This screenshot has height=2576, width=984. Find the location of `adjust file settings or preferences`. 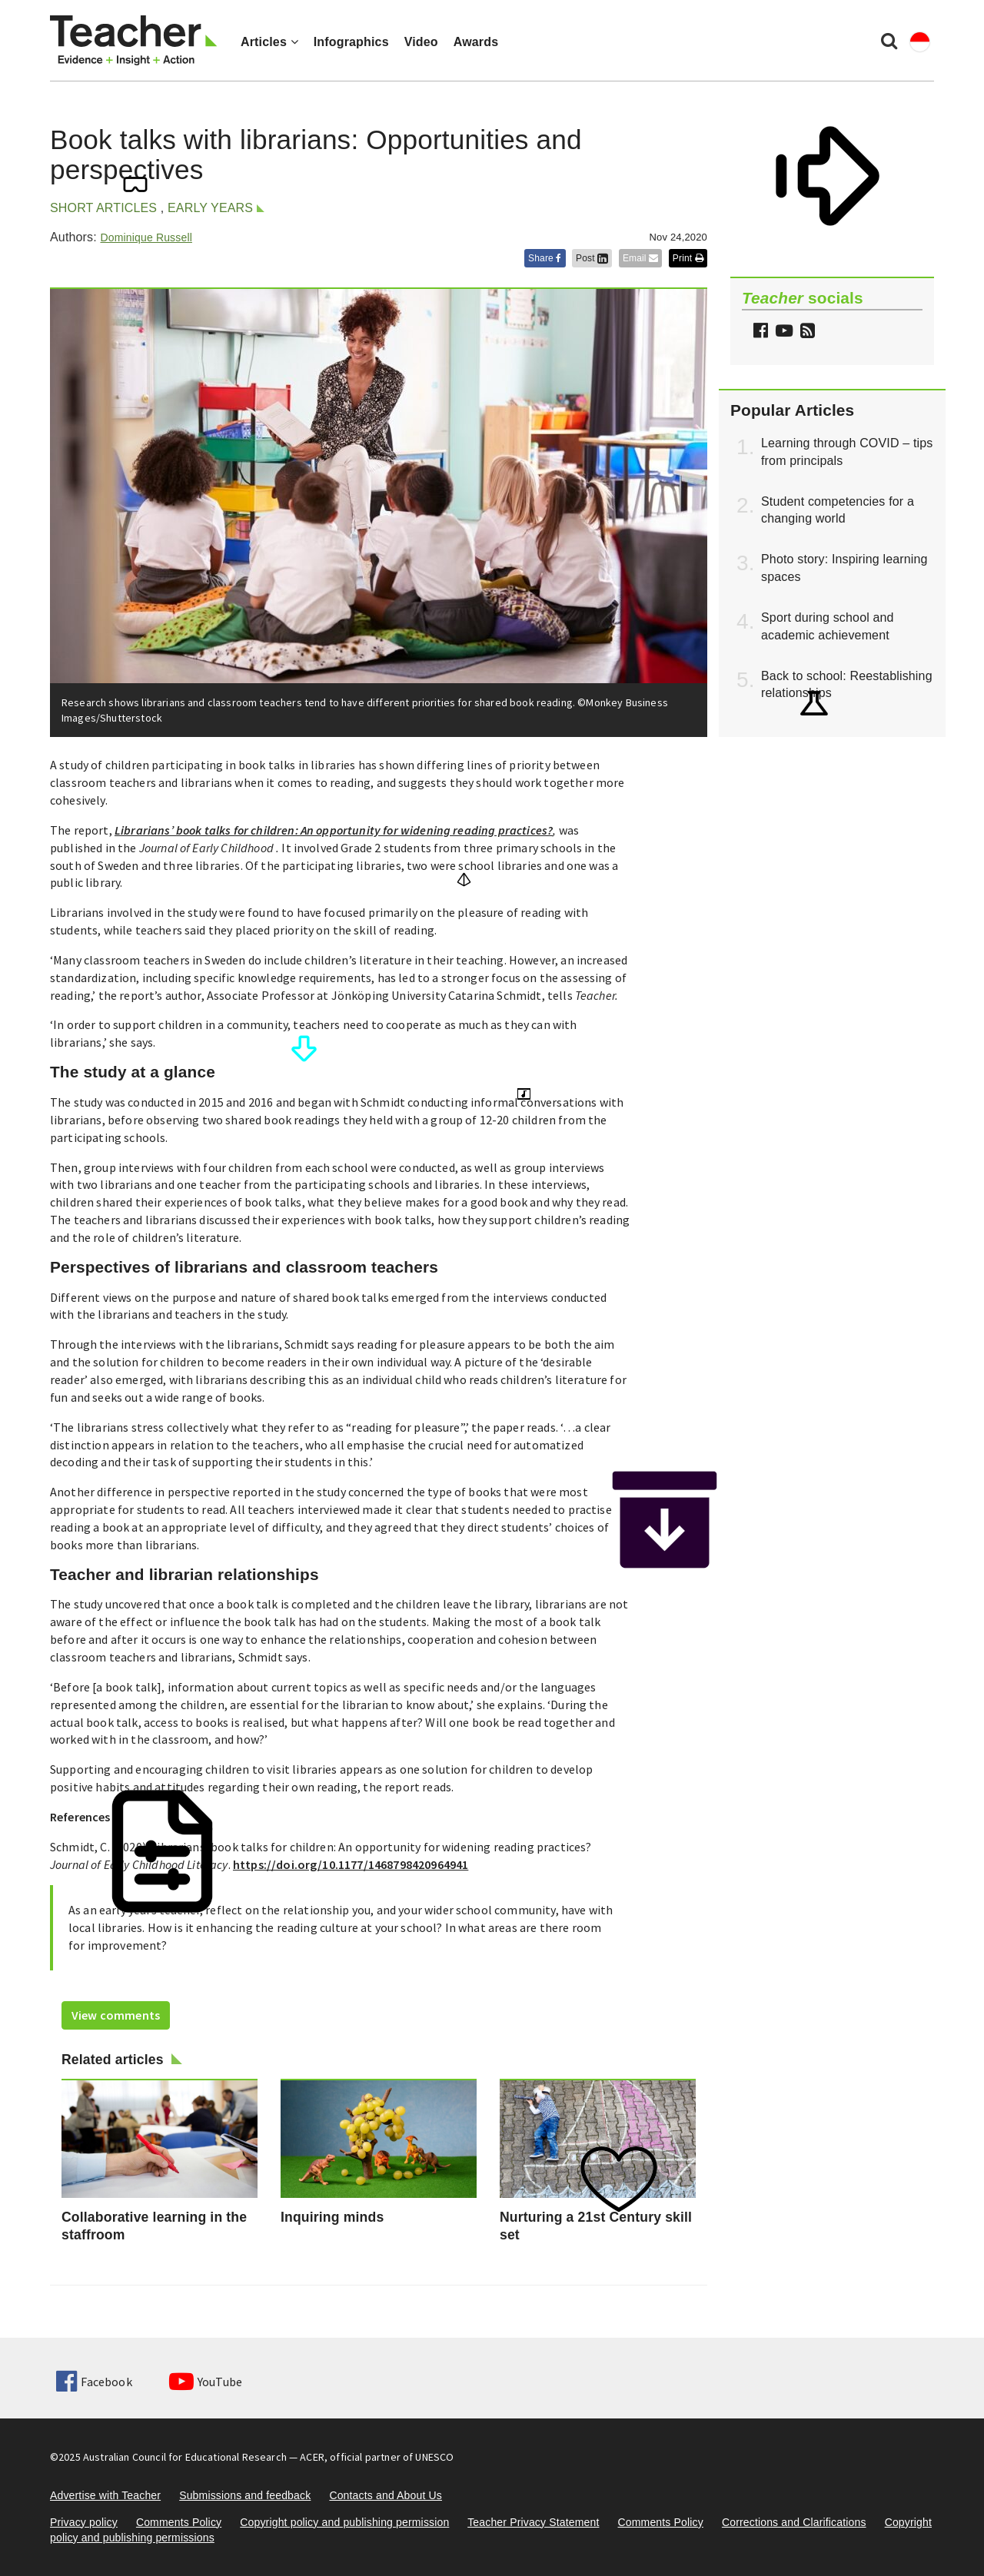

adjust file settings or preferences is located at coordinates (162, 1851).